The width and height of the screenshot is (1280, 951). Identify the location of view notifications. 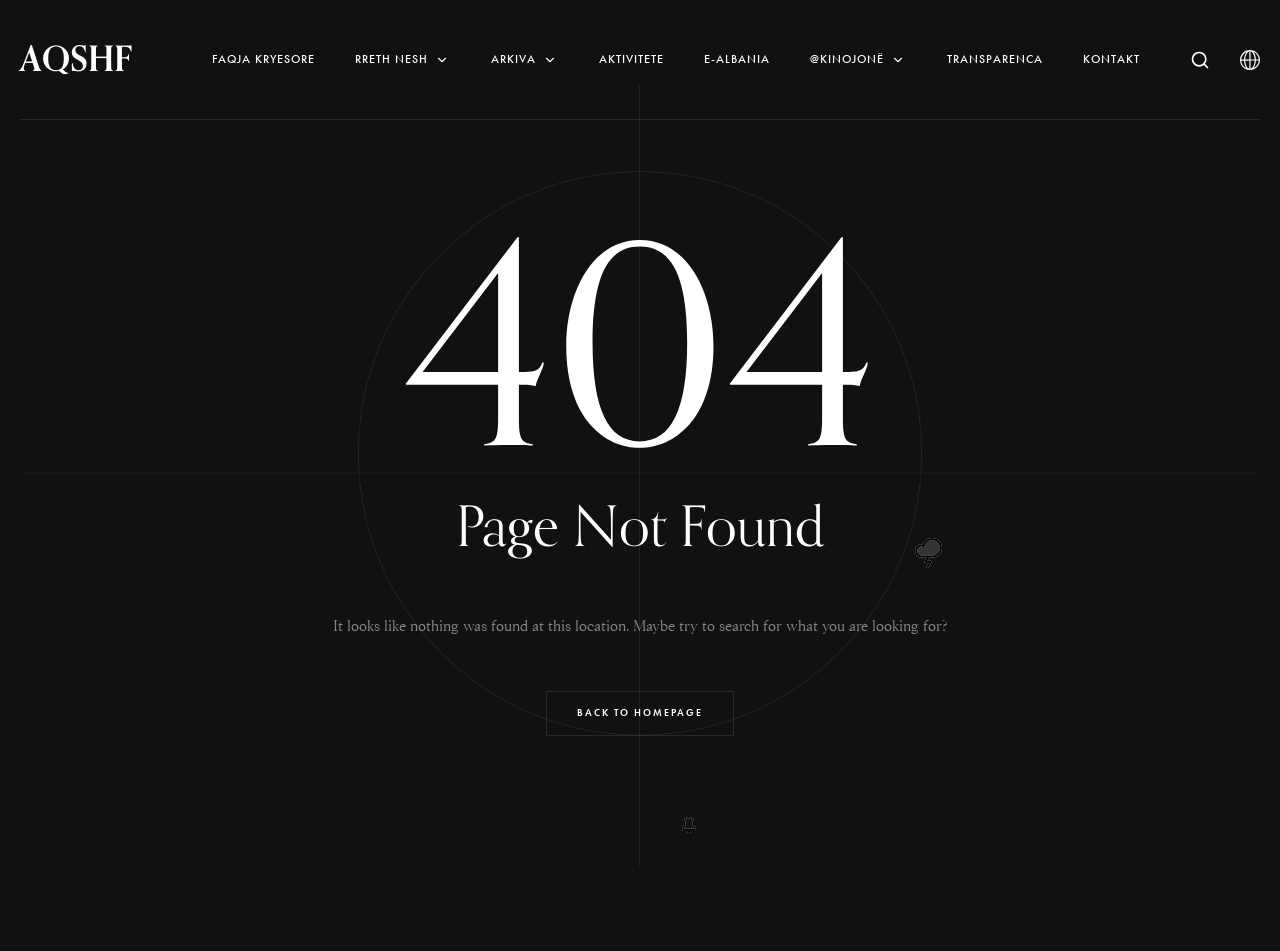
(689, 825).